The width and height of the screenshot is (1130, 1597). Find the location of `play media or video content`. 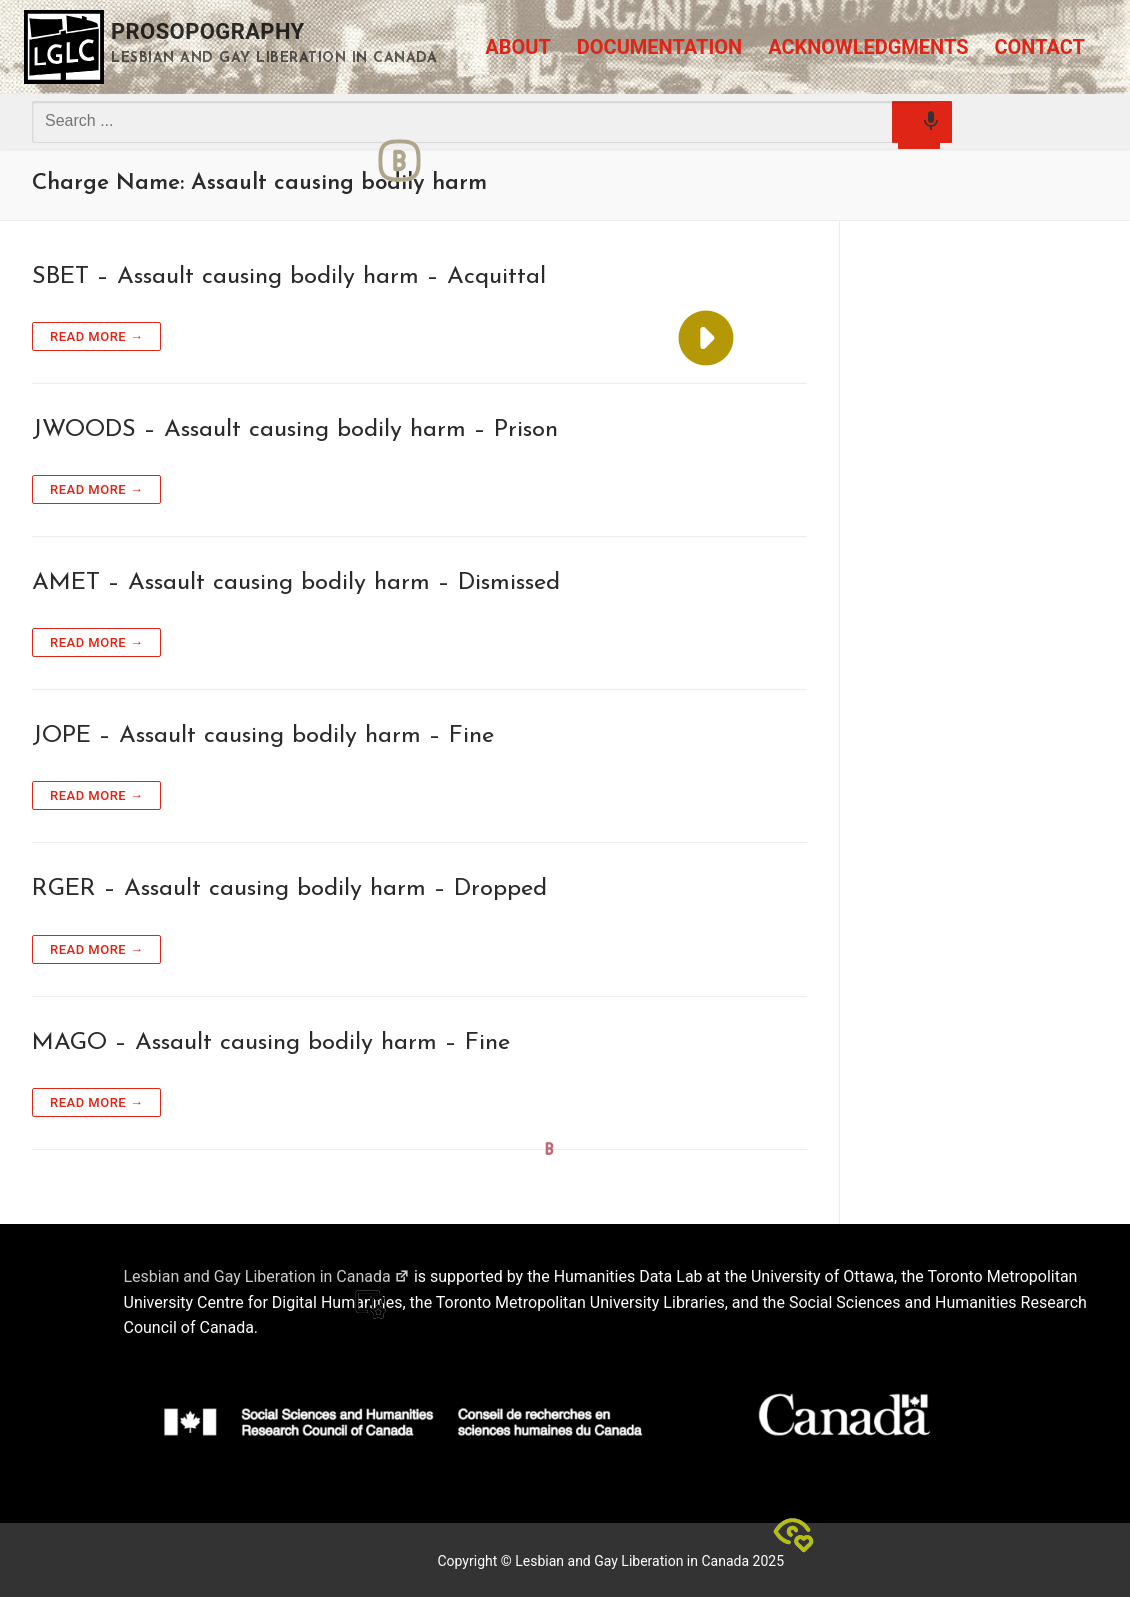

play media or video content is located at coordinates (706, 338).